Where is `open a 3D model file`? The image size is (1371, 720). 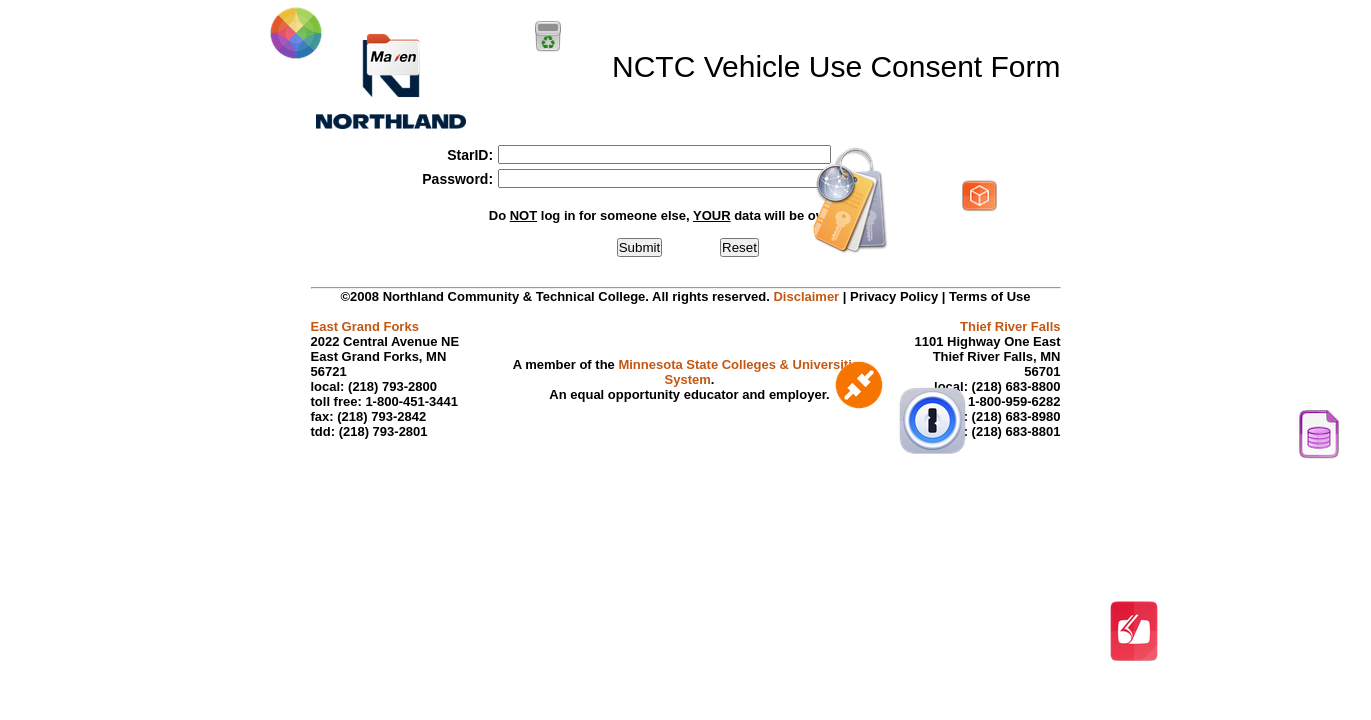 open a 3D model file is located at coordinates (979, 194).